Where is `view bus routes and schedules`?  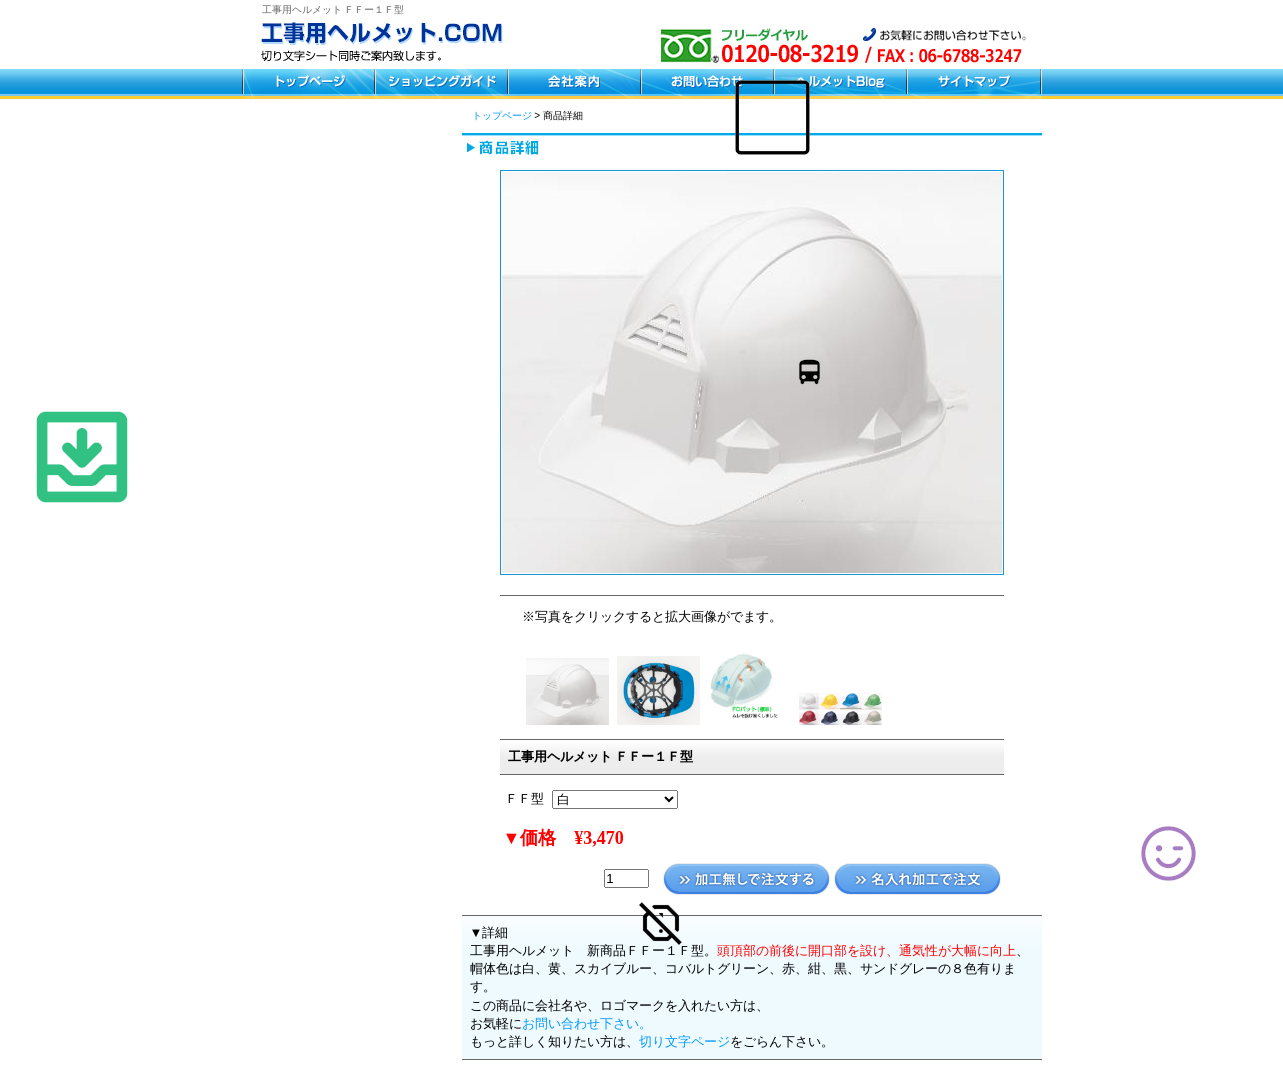
view bus routes and schedules is located at coordinates (809, 372).